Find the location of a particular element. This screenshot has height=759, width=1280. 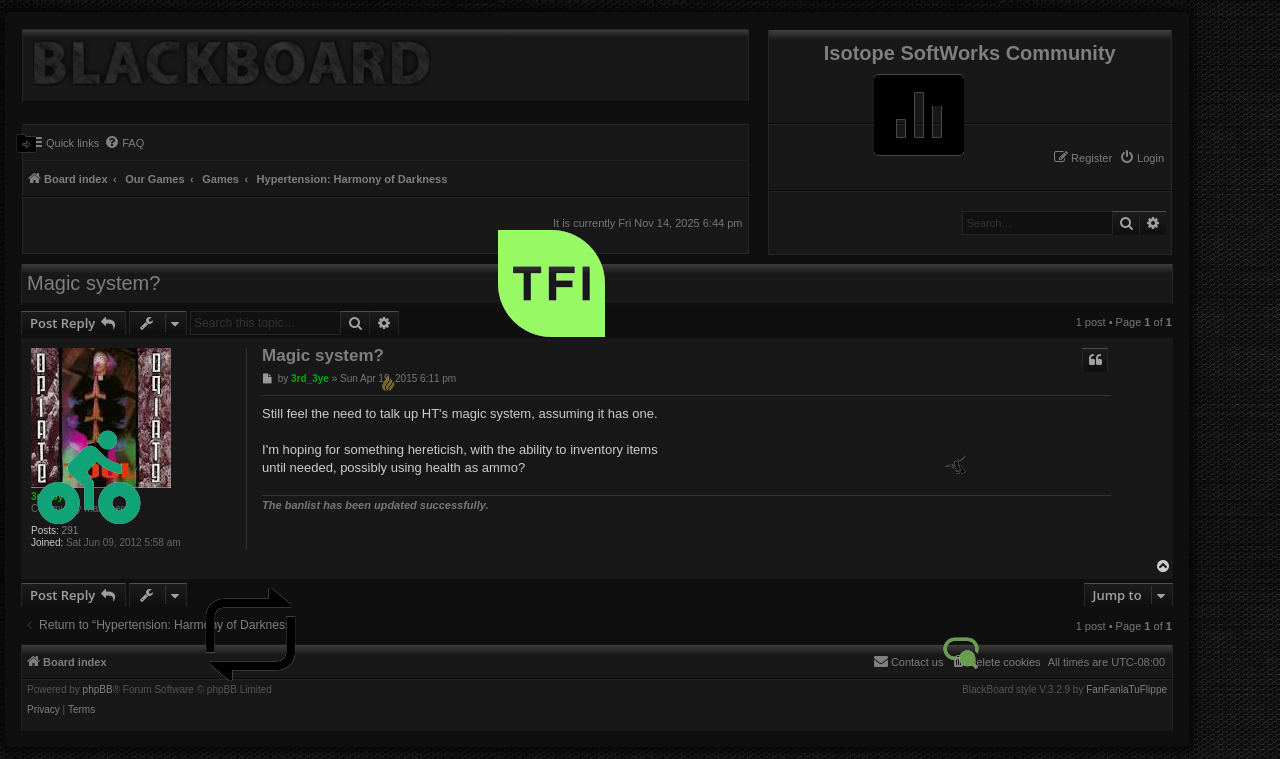

move files to another folder is located at coordinates (26, 143).